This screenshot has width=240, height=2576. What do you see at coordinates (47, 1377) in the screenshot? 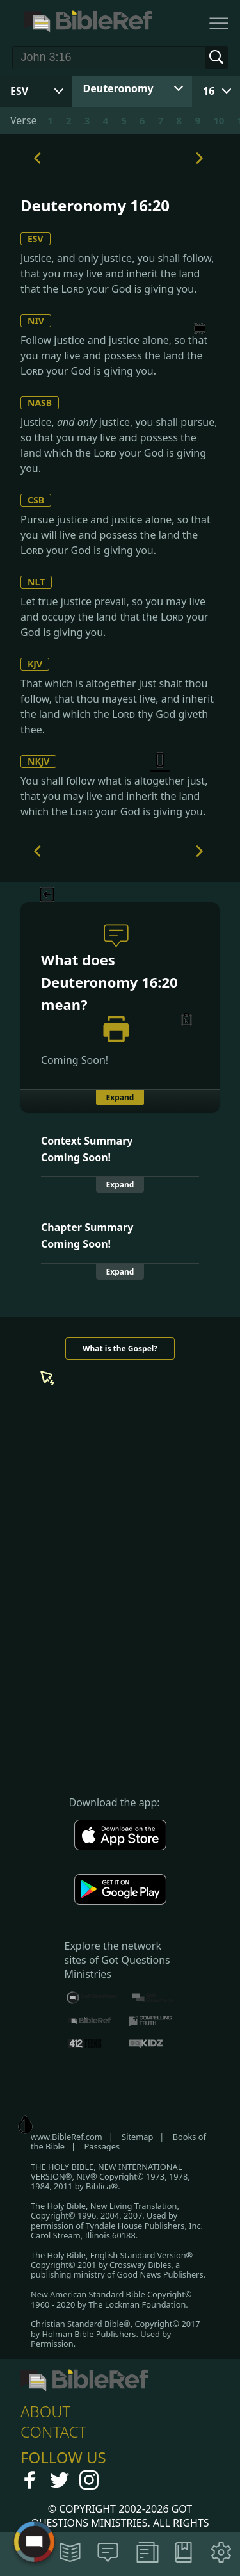
I see `cursor with active click or interaction` at bounding box center [47, 1377].